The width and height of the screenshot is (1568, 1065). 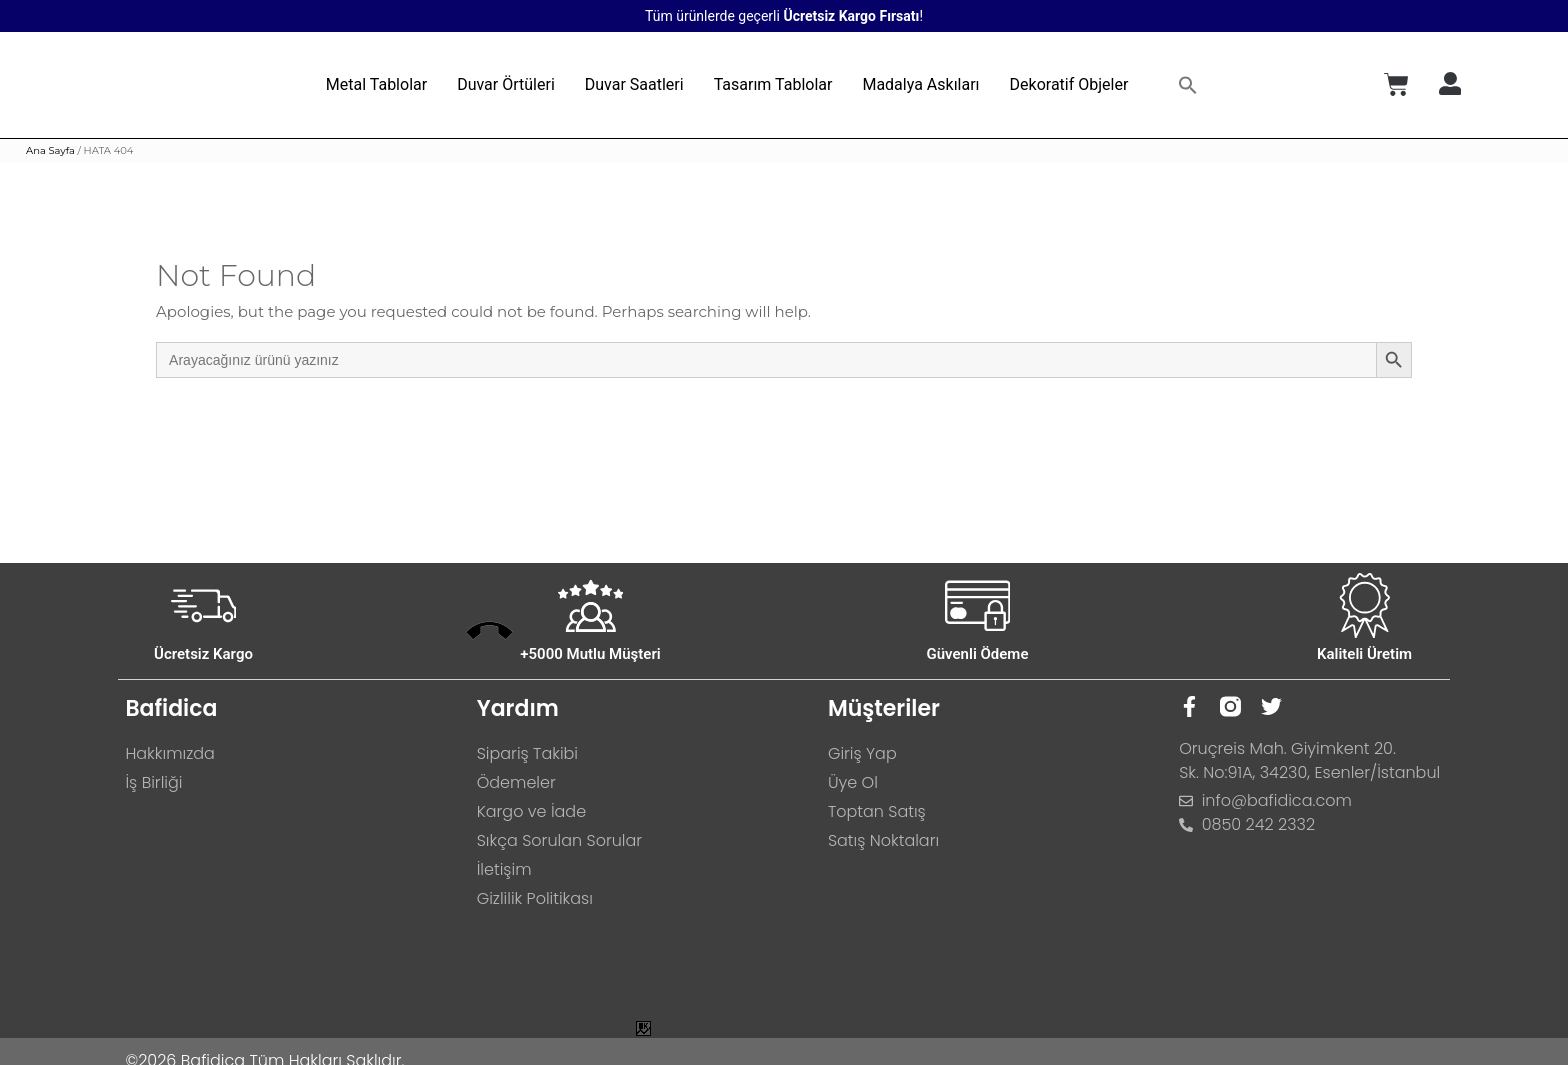 What do you see at coordinates (643, 1028) in the screenshot?
I see `view score or rating statistics` at bounding box center [643, 1028].